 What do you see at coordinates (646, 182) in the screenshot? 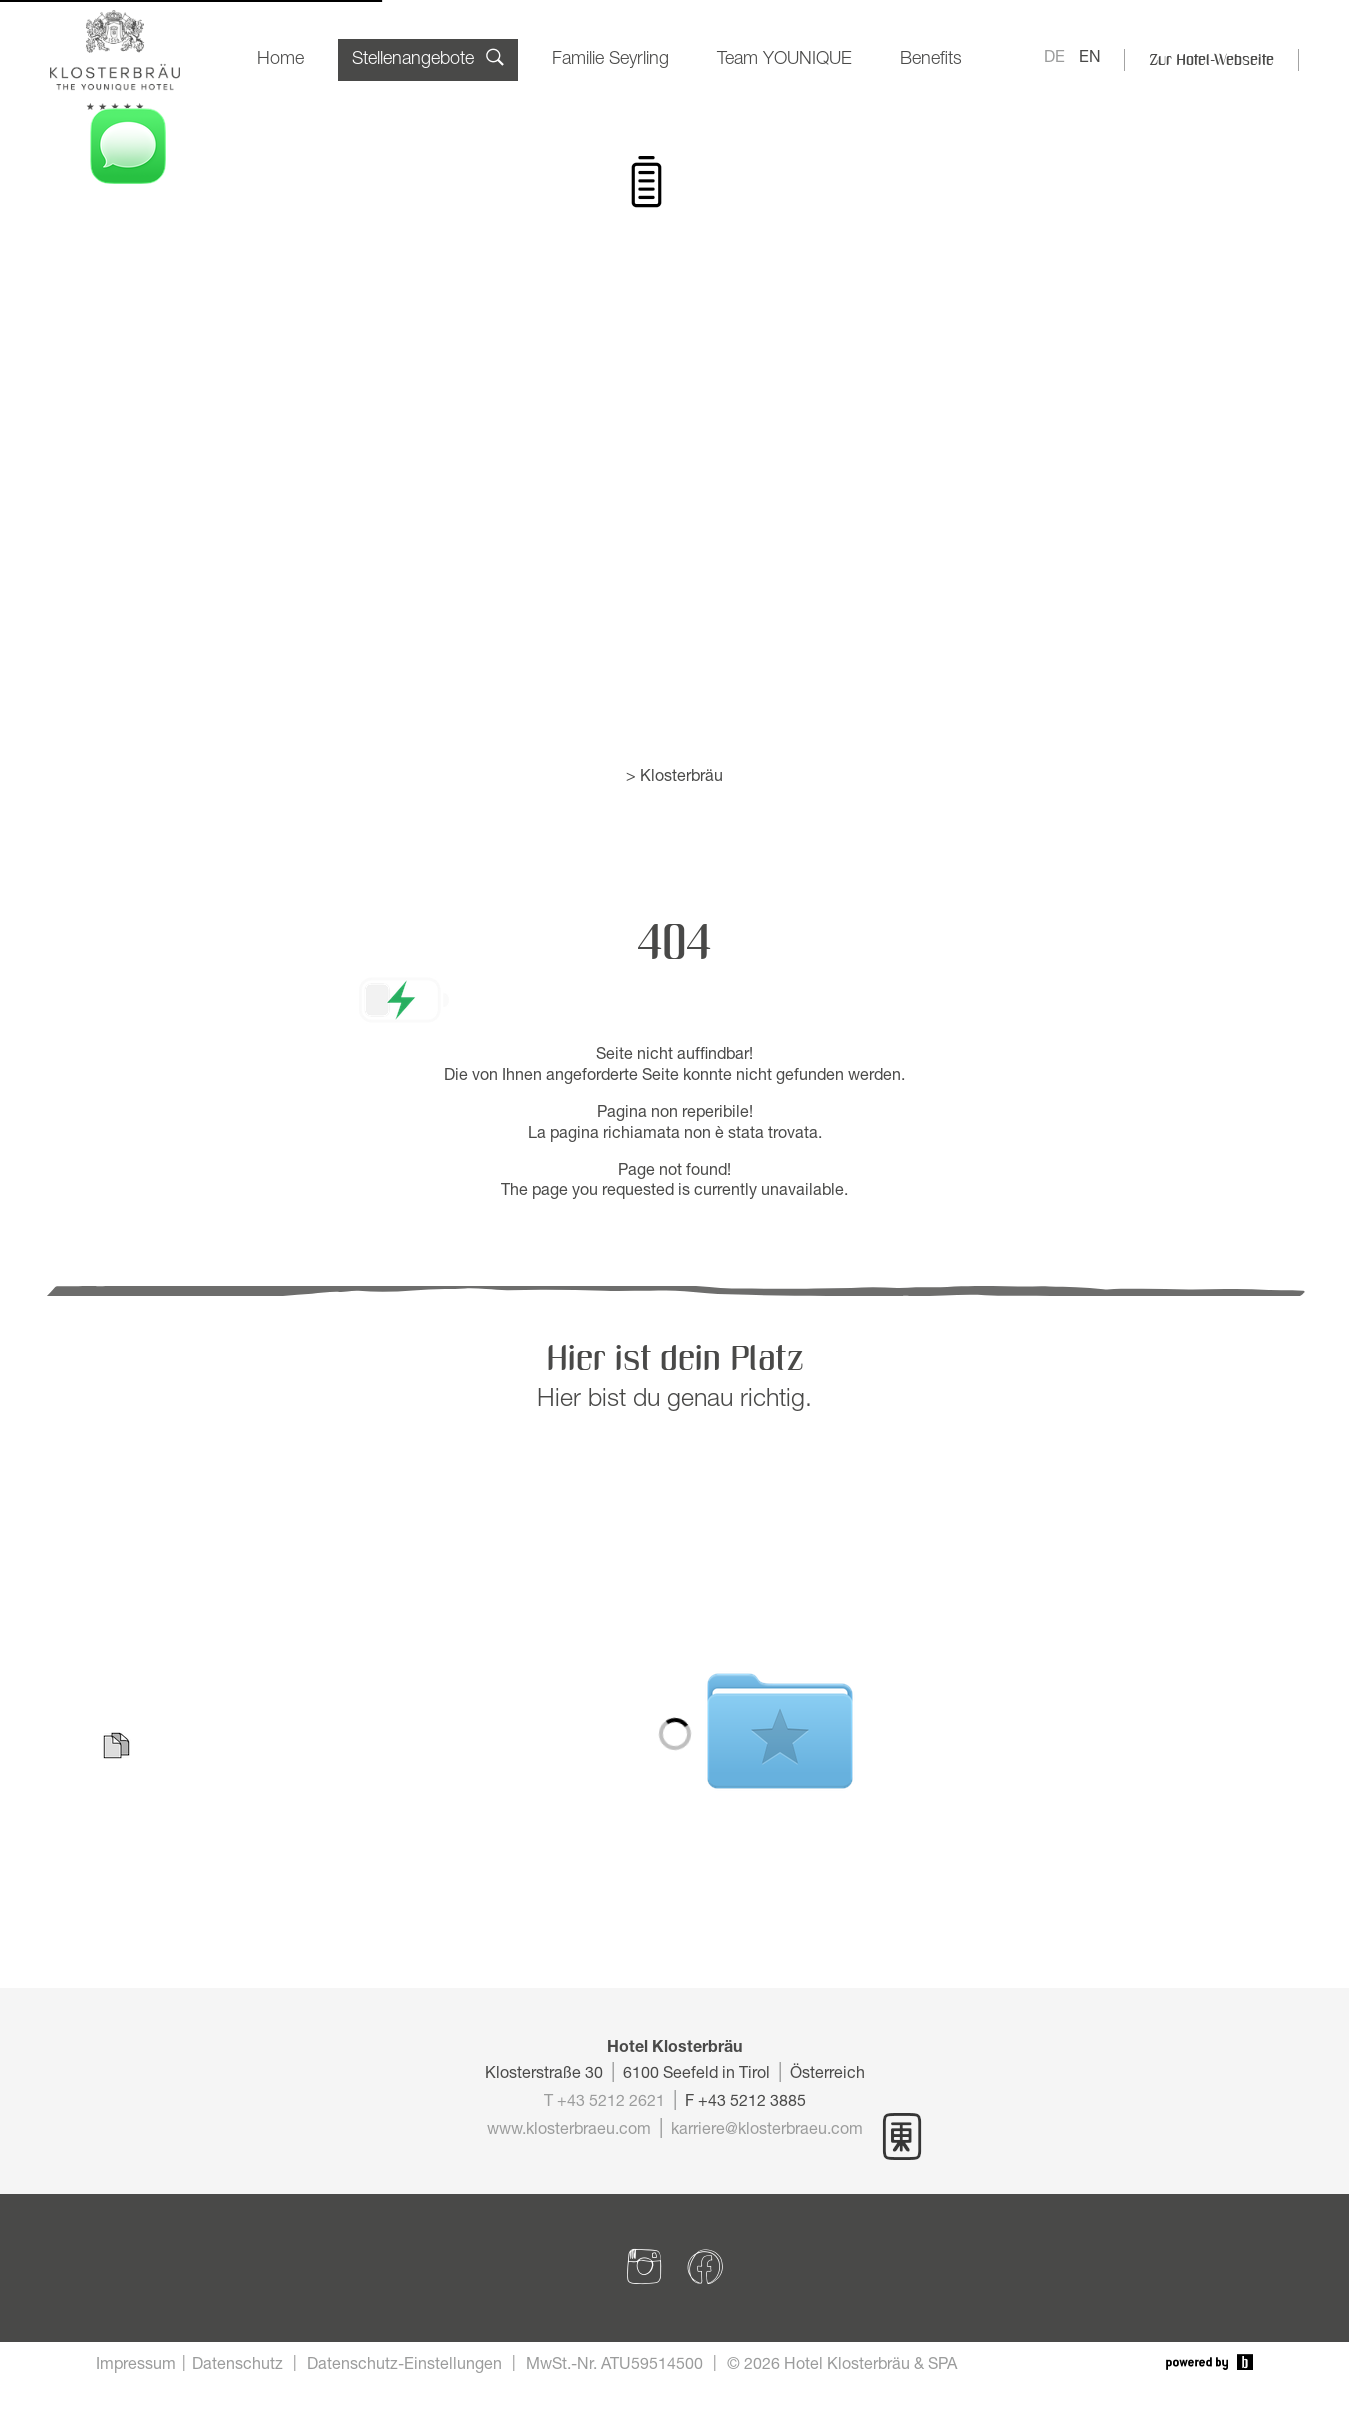
I see `battery fully charged` at bounding box center [646, 182].